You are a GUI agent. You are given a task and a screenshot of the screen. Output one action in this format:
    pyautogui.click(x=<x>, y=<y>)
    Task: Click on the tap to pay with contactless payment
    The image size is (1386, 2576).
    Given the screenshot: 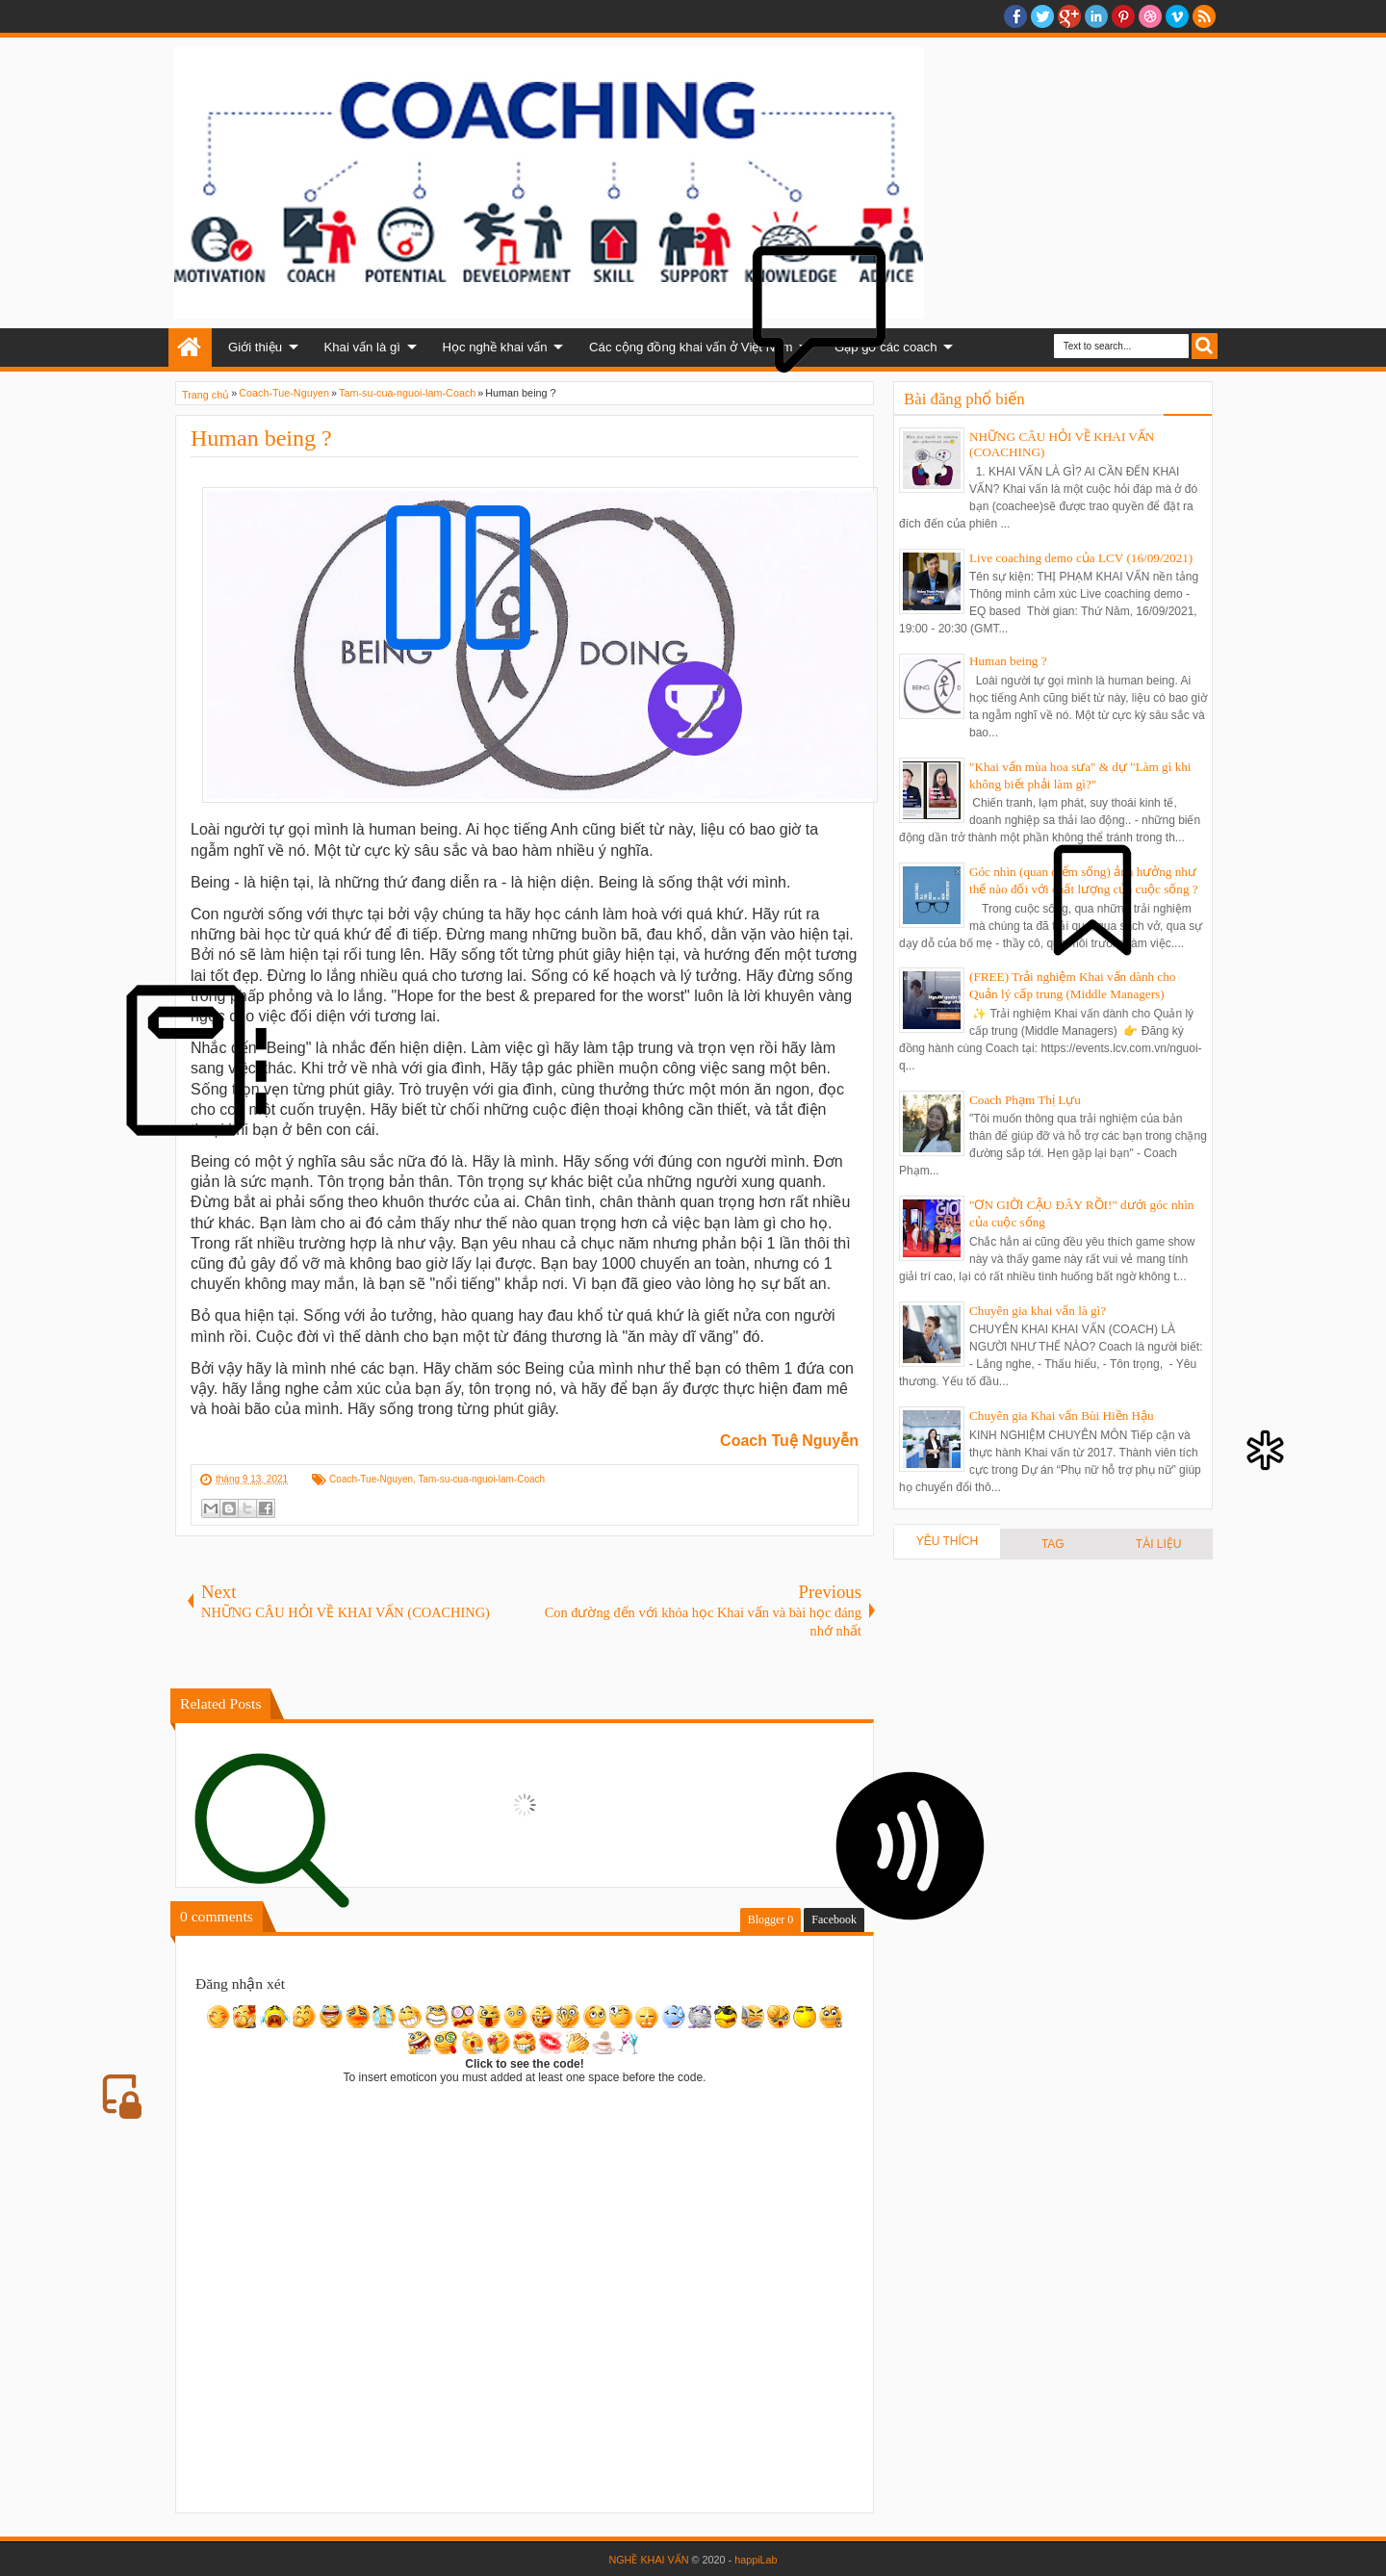 What is the action you would take?
    pyautogui.click(x=910, y=1845)
    